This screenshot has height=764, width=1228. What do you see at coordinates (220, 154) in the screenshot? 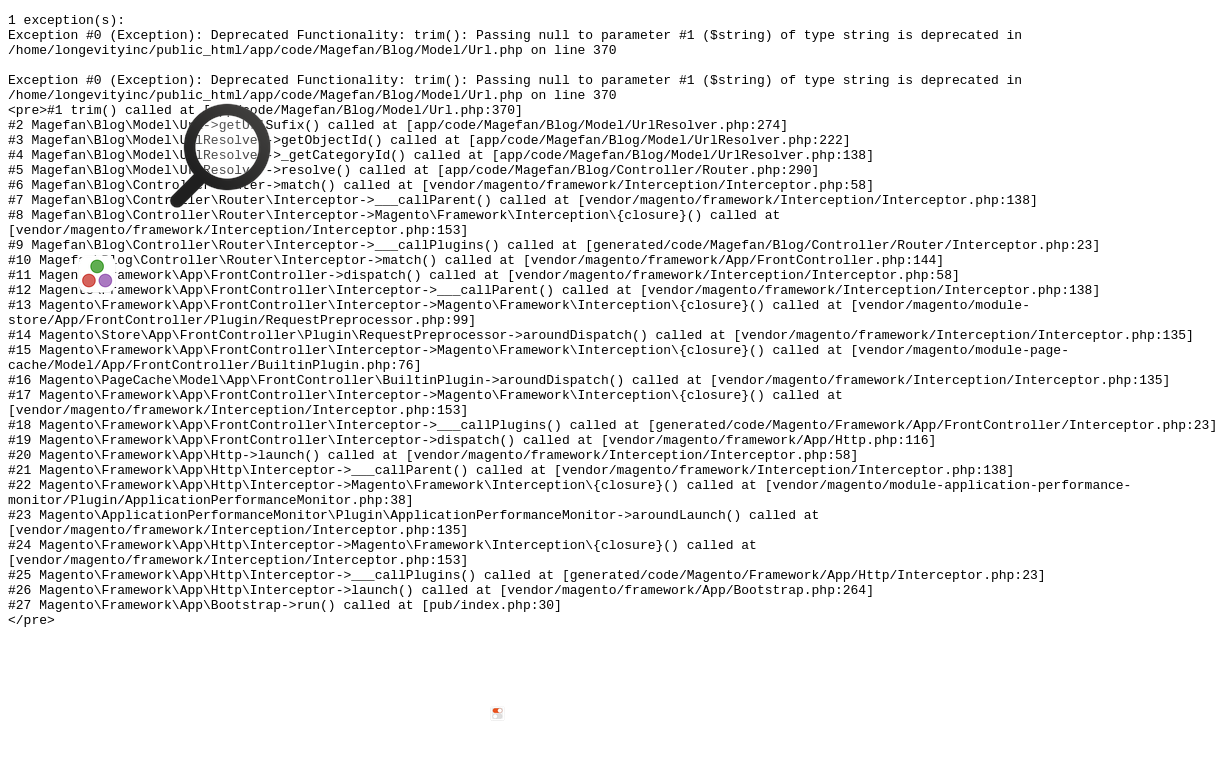
I see `open the search app` at bounding box center [220, 154].